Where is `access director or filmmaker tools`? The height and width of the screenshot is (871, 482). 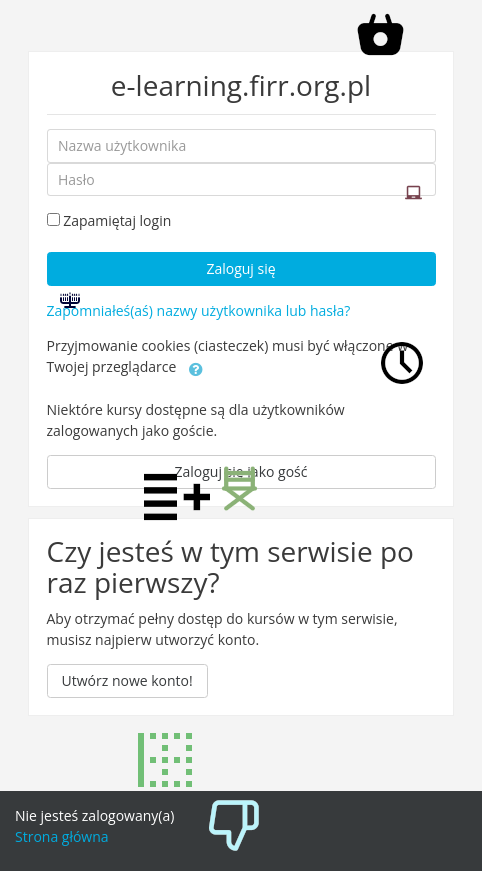
access director or filmmaker tools is located at coordinates (239, 488).